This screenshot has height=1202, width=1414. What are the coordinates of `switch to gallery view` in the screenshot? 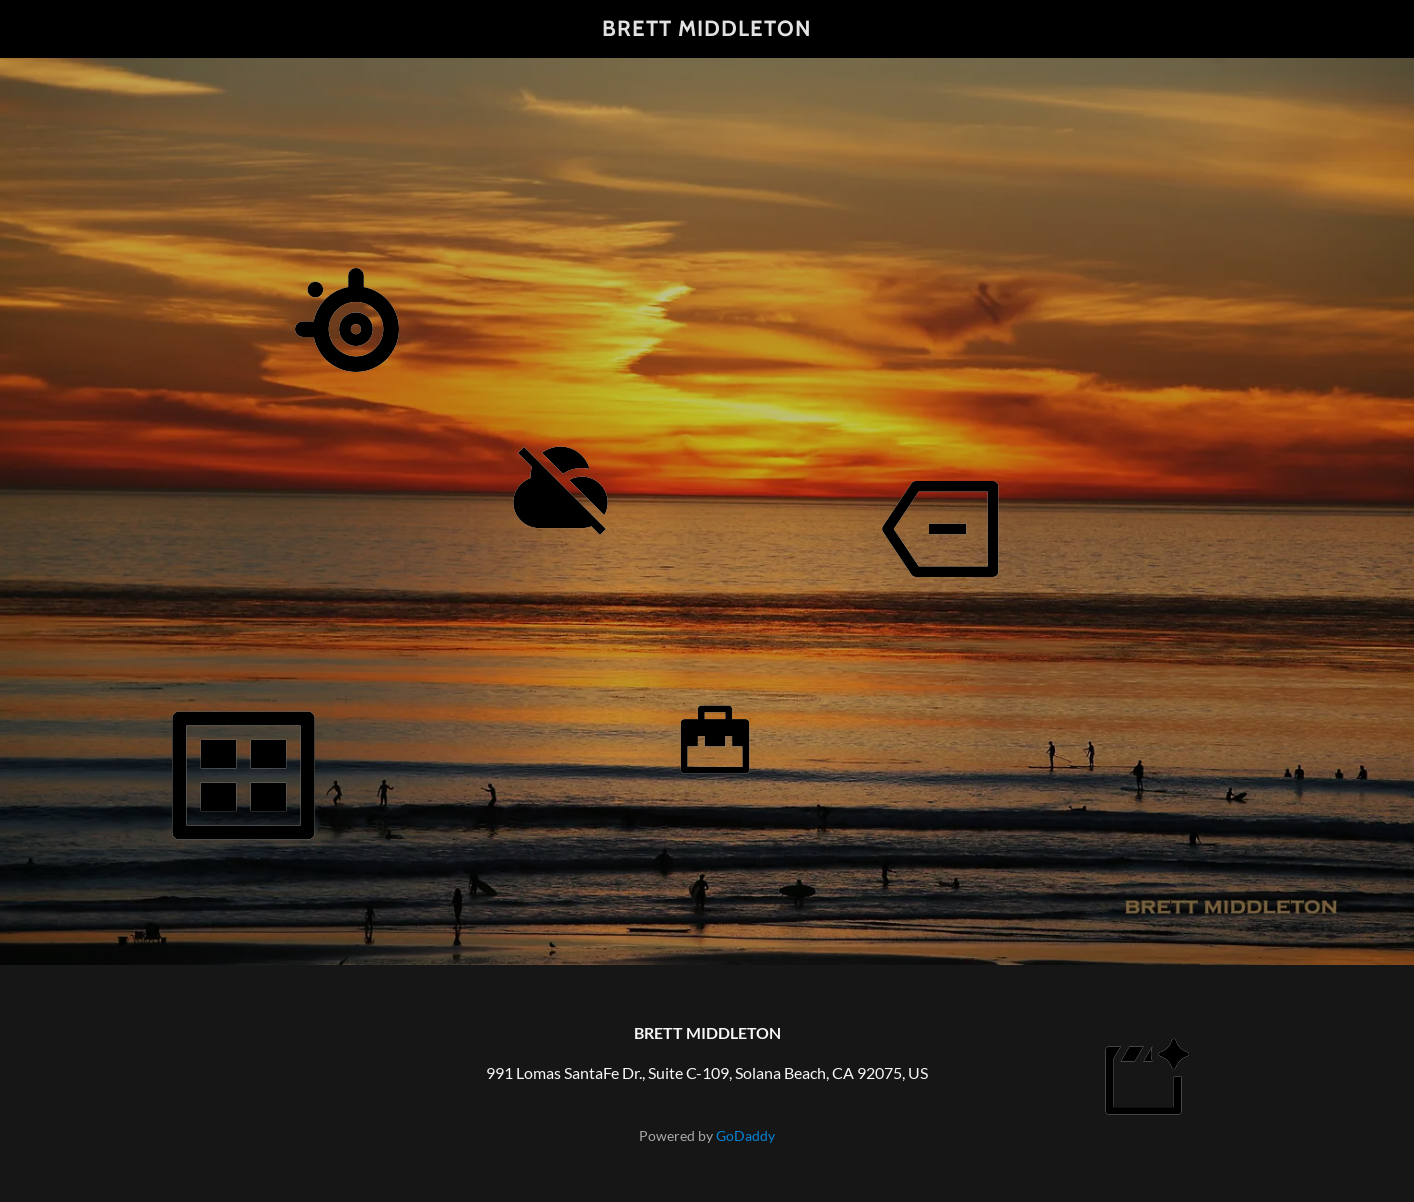 It's located at (243, 775).